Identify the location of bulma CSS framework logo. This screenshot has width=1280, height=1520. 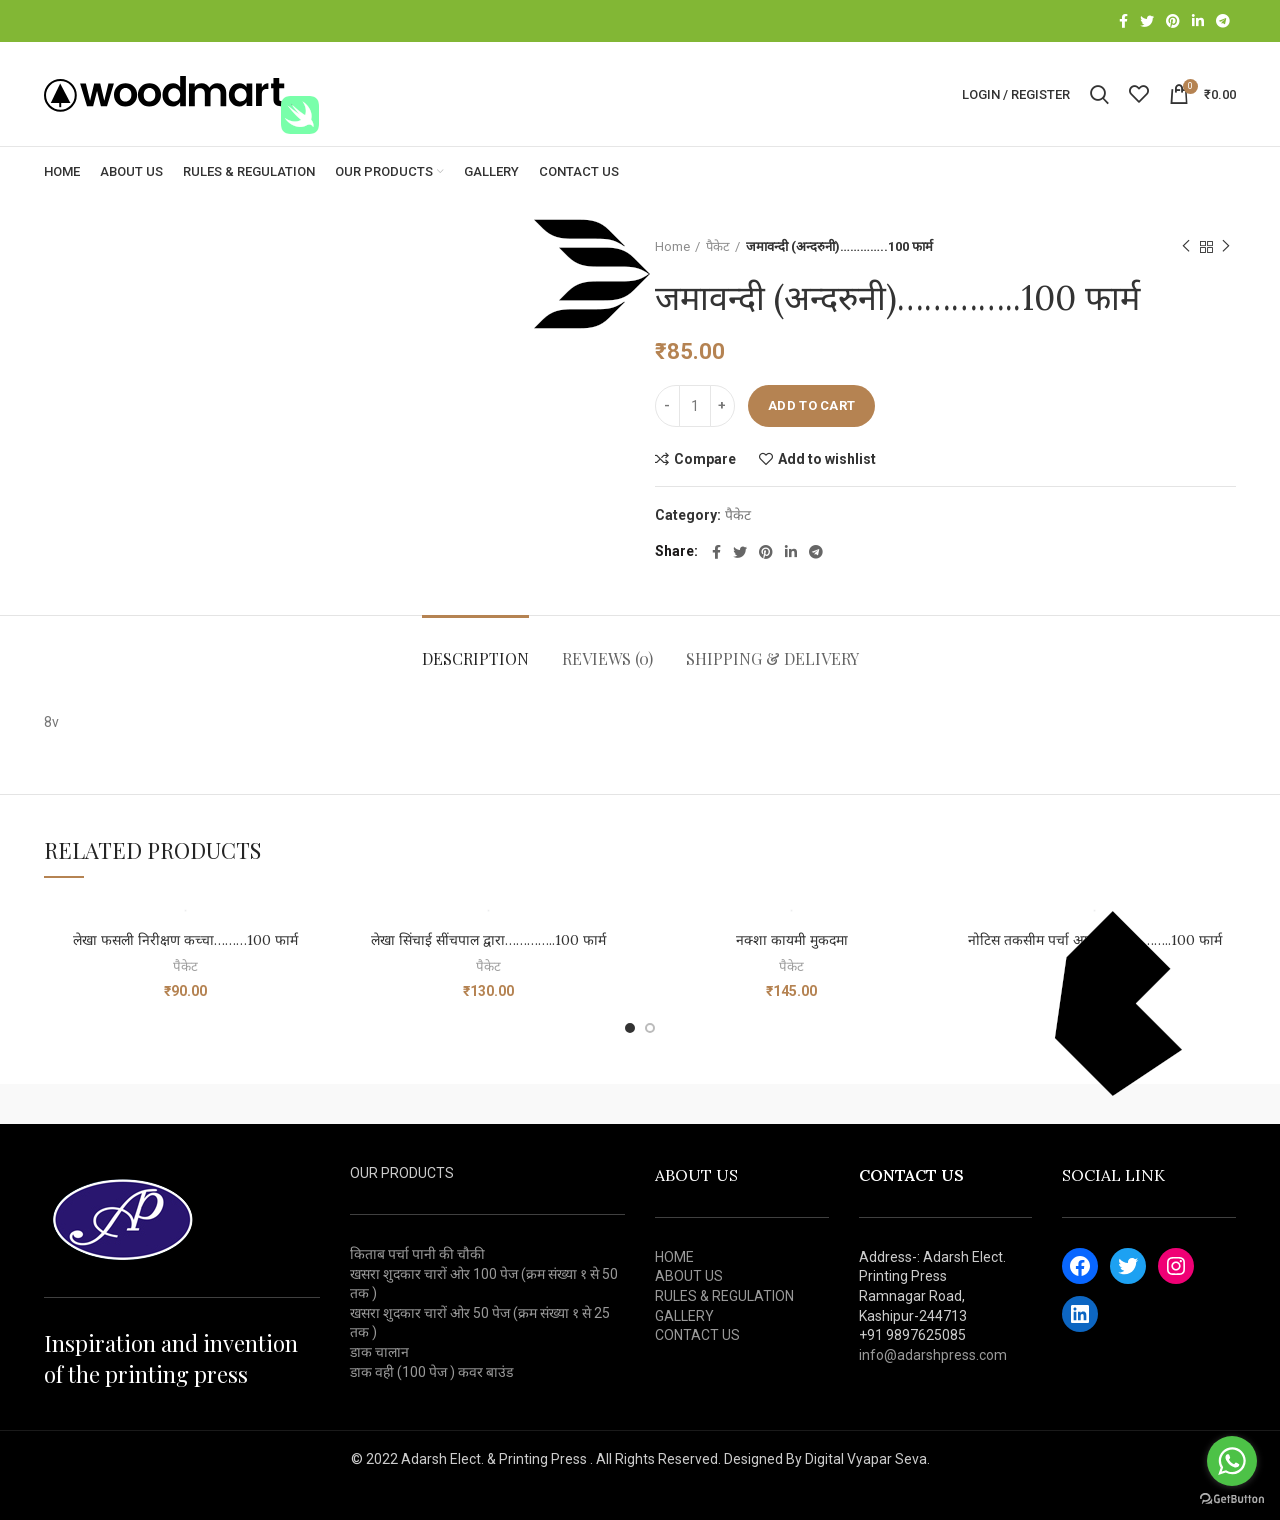
(1118, 1003).